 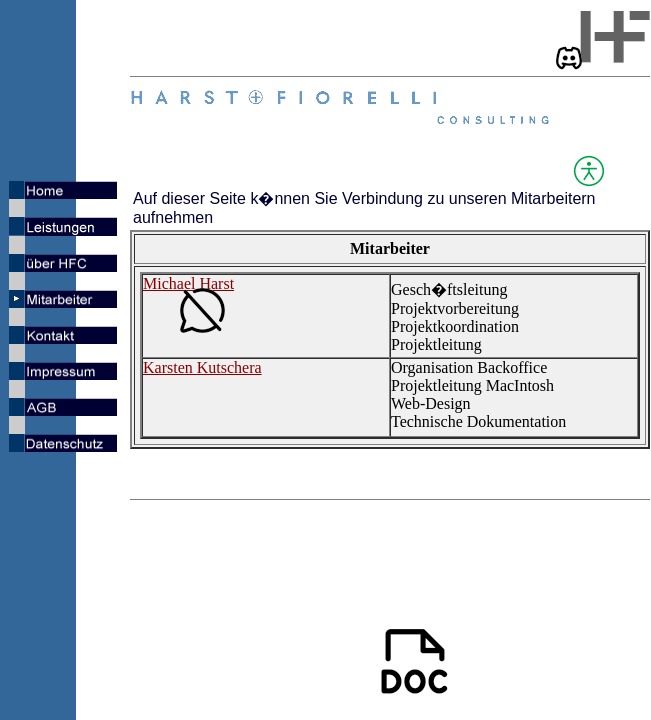 I want to click on mute or disable chat notifications, so click(x=202, y=310).